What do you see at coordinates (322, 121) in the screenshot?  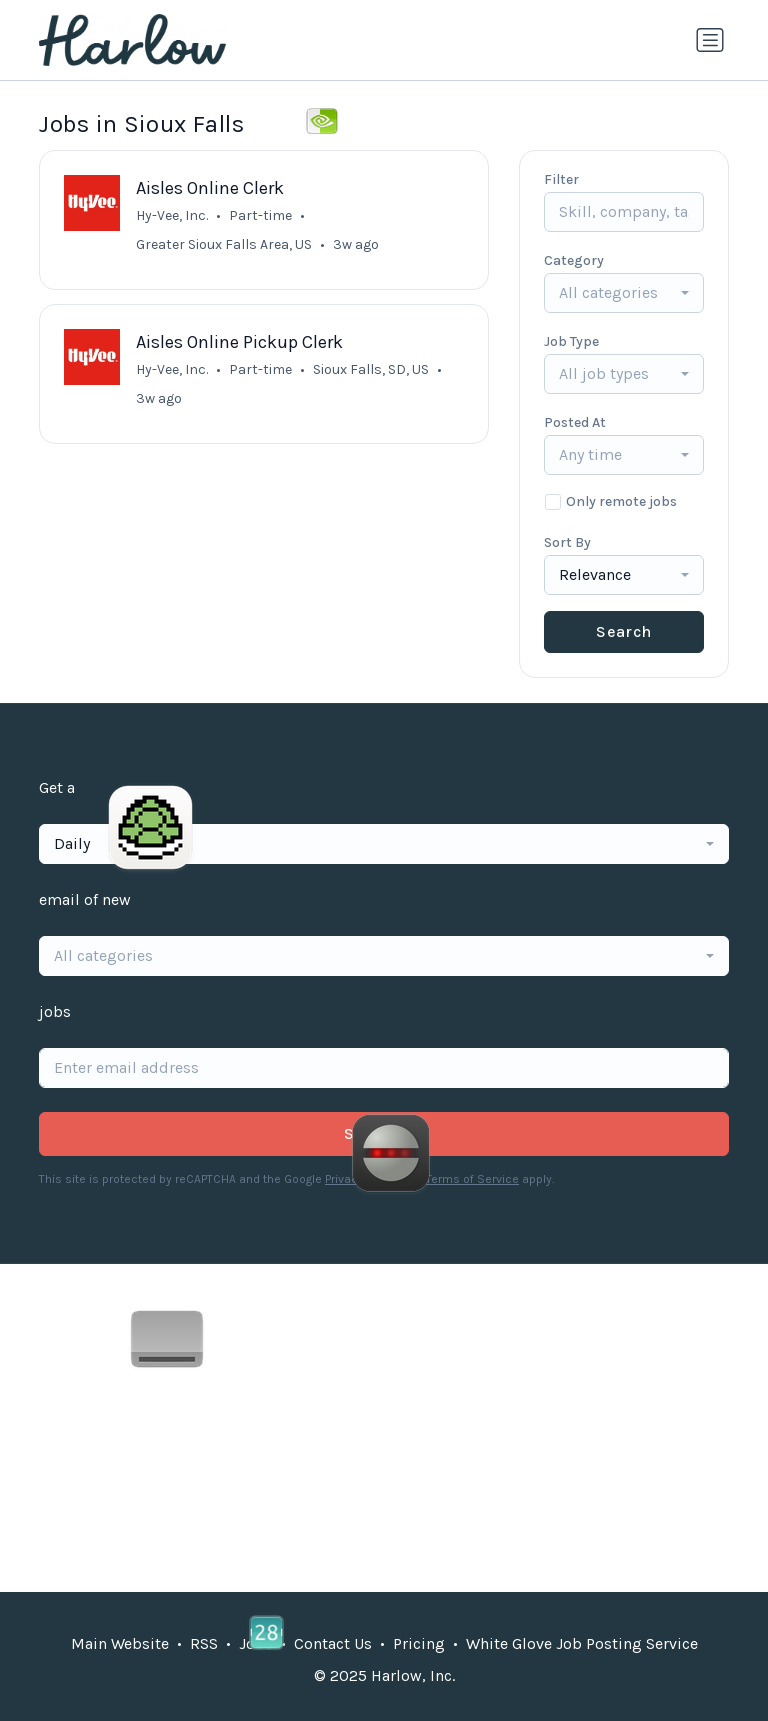 I see `open nvidia graphics settings` at bounding box center [322, 121].